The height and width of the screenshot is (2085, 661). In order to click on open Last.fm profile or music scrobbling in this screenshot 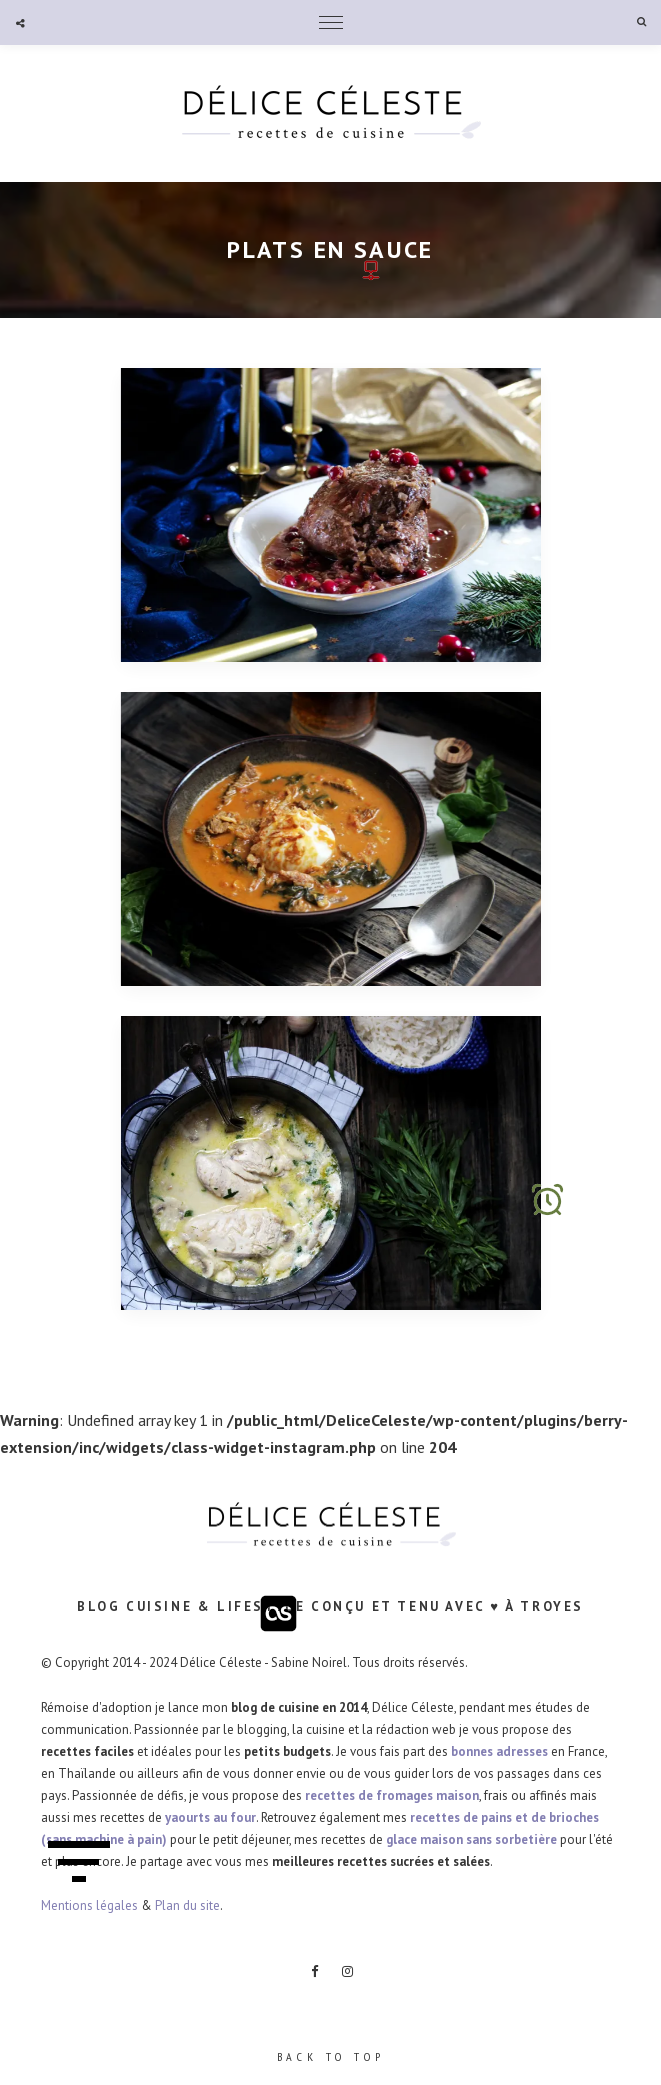, I will do `click(278, 1613)`.